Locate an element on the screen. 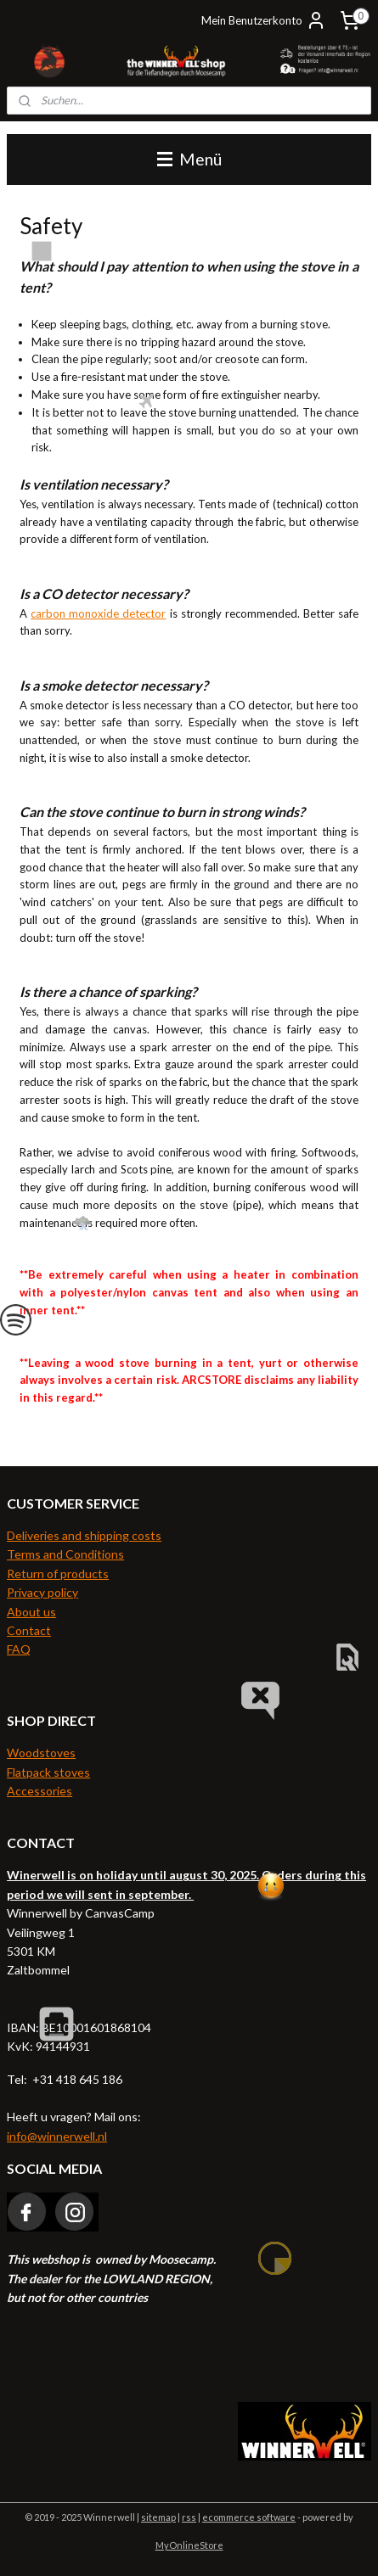 This screenshot has height=2576, width=378. indicates stormy weather conditions is located at coordinates (82, 1222).